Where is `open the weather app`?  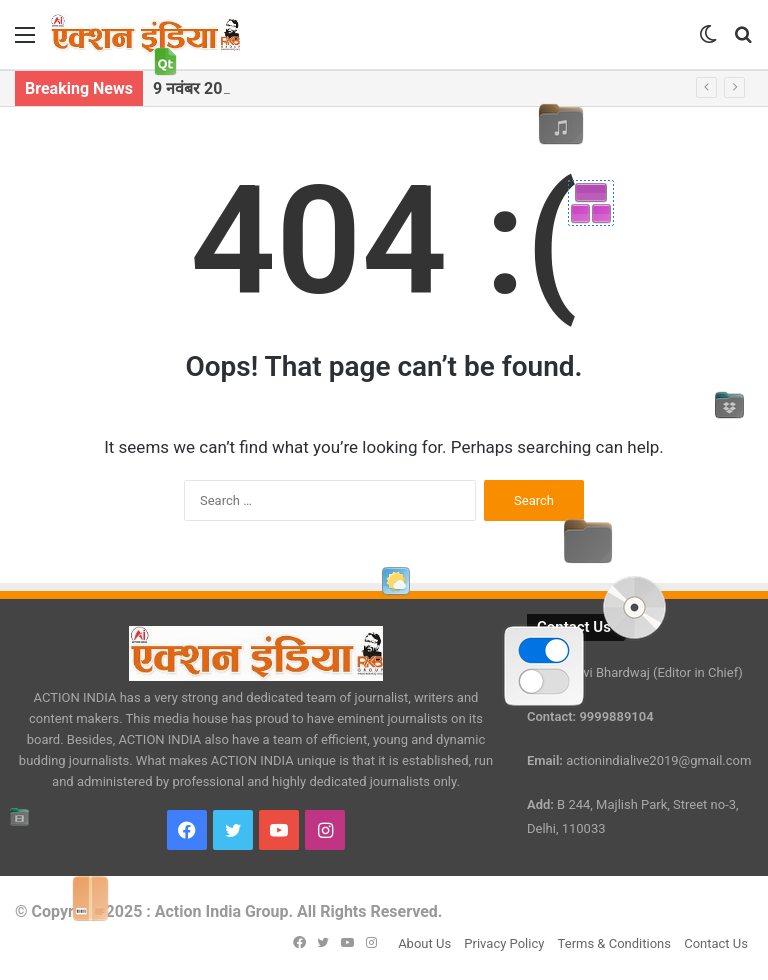
open the weather app is located at coordinates (396, 581).